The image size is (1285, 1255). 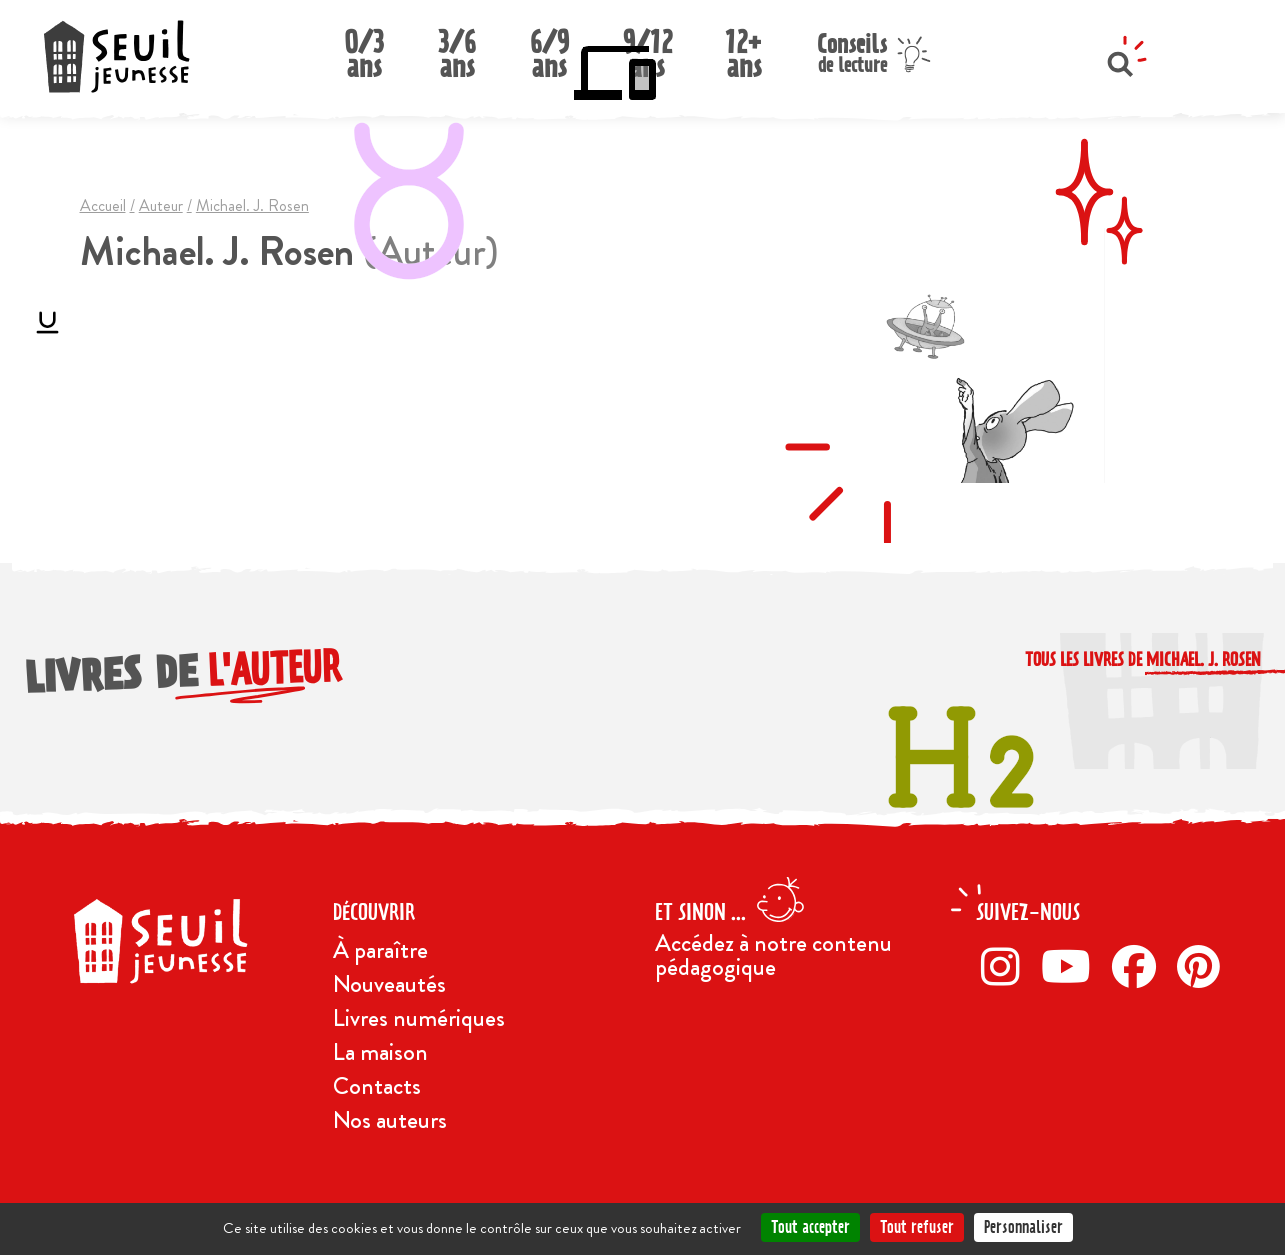 What do you see at coordinates (961, 757) in the screenshot?
I see `format text as heading level 2` at bounding box center [961, 757].